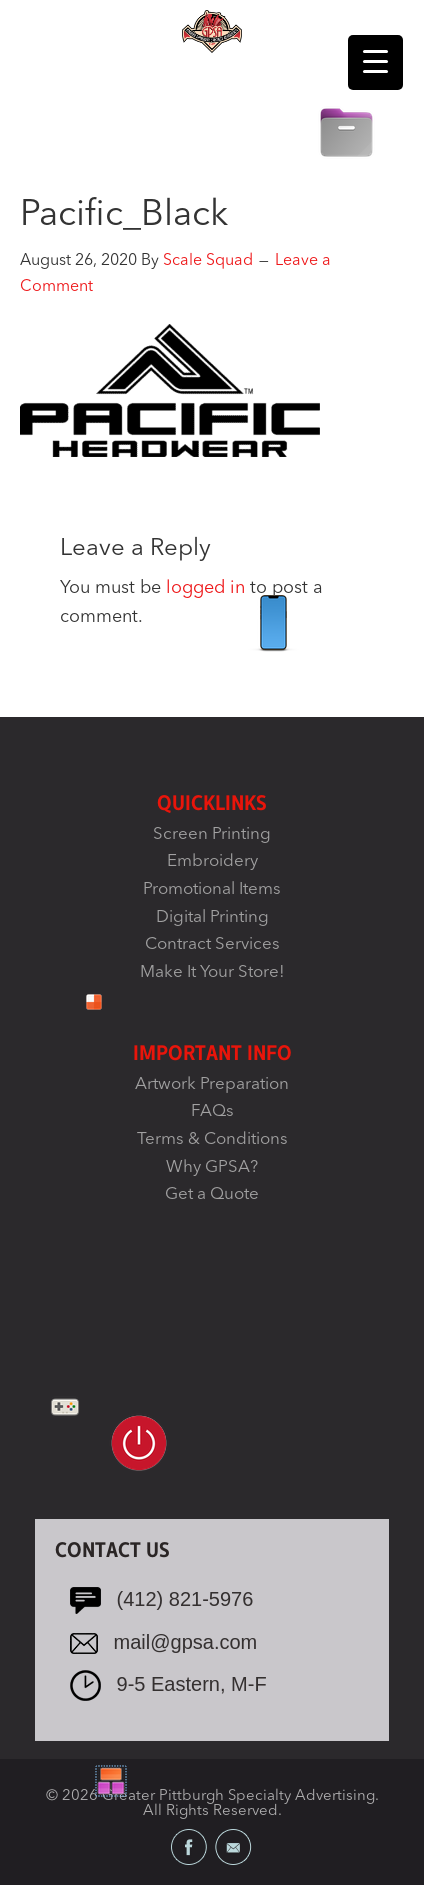  What do you see at coordinates (94, 1002) in the screenshot?
I see `switch to the top-left workspace` at bounding box center [94, 1002].